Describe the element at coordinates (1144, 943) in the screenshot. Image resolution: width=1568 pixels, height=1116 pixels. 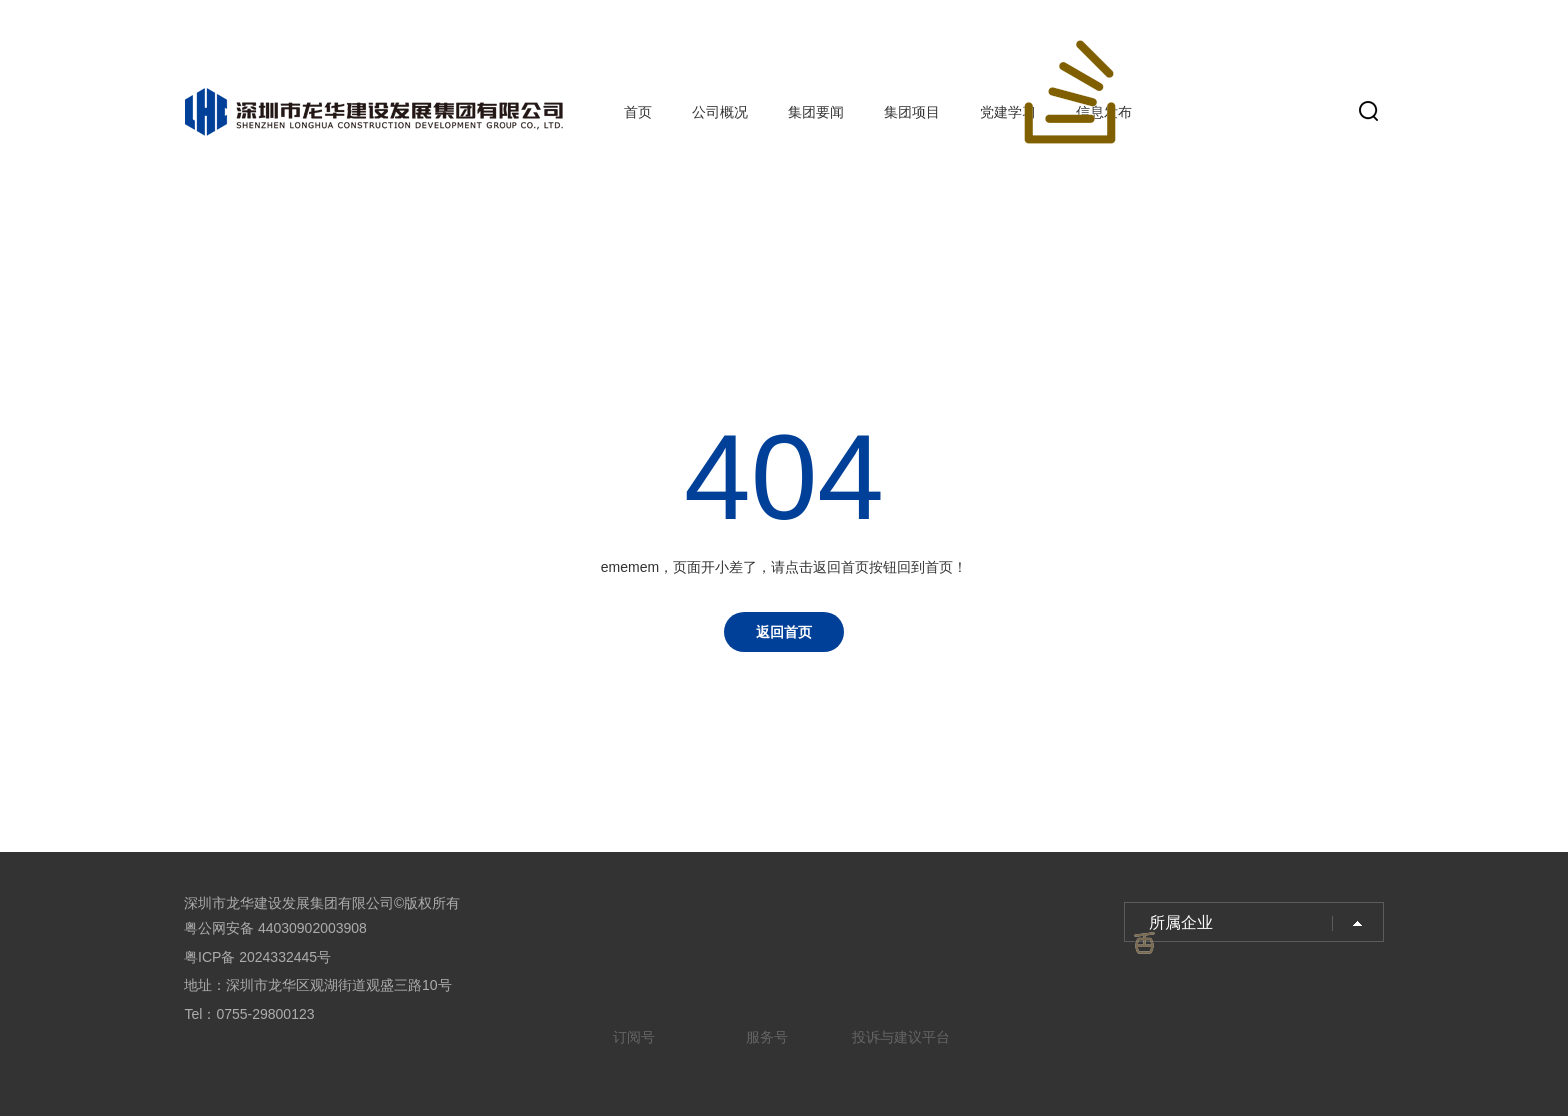
I see `access ski lift or cable car information` at that location.